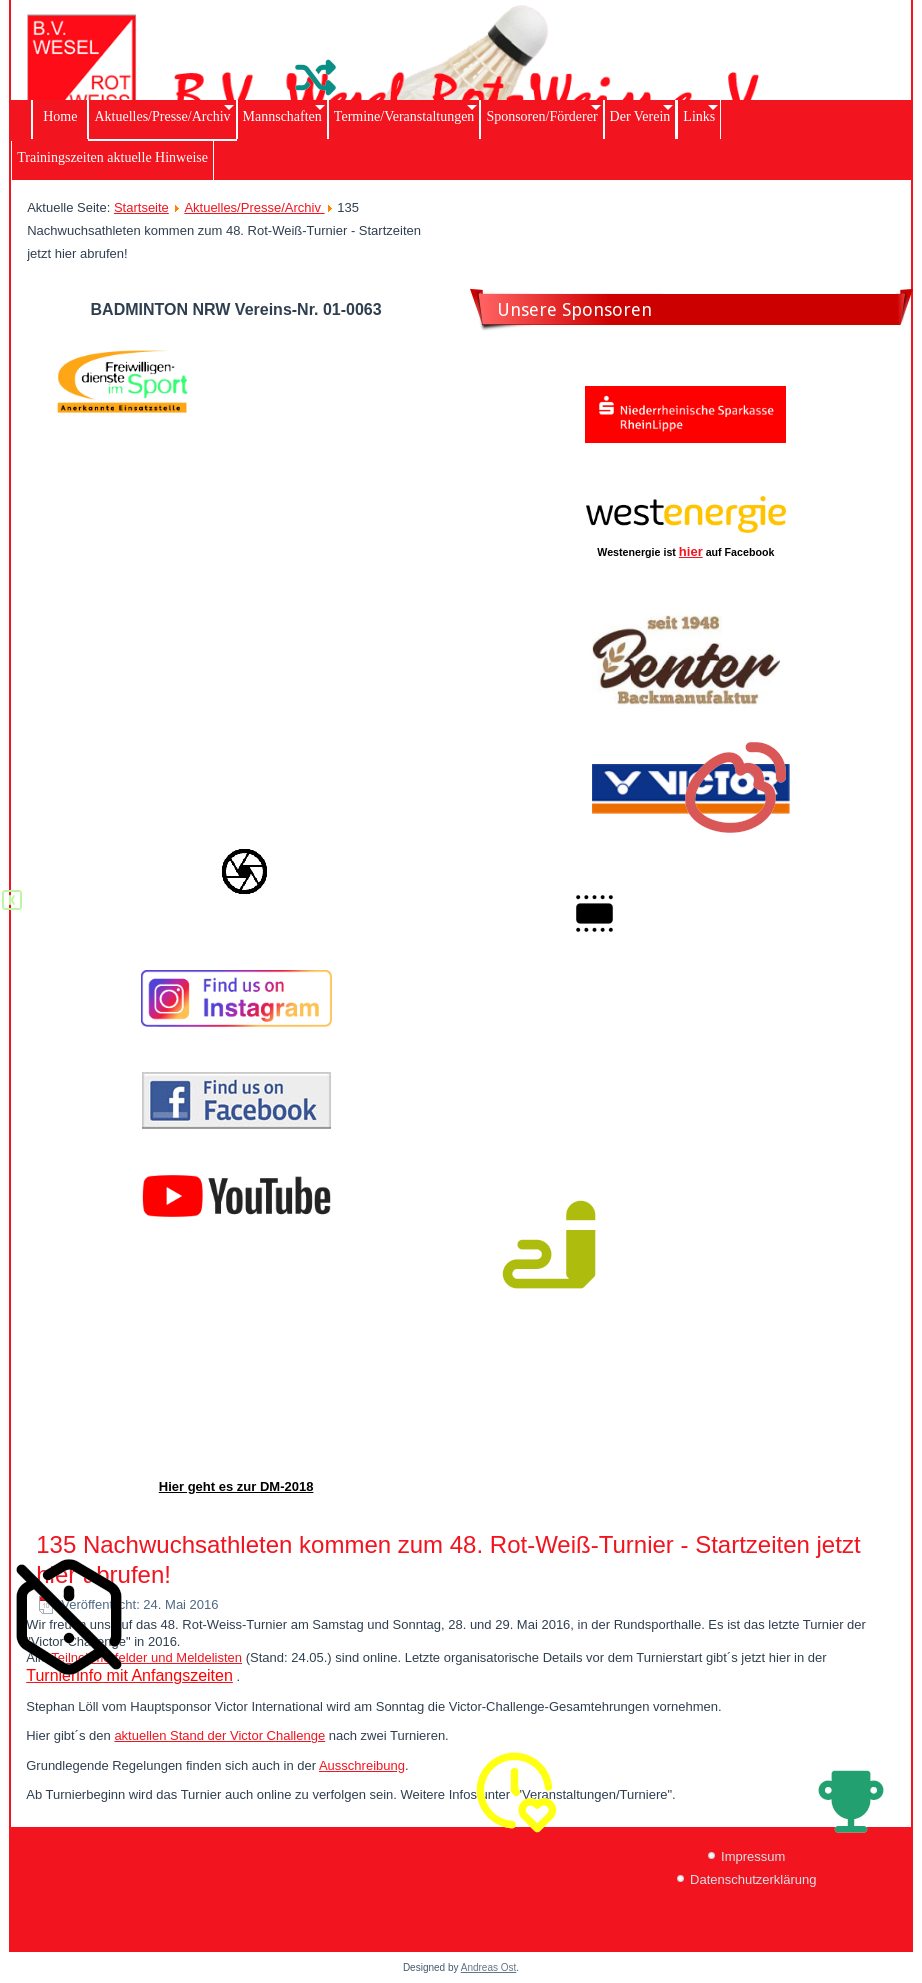 Image resolution: width=922 pixels, height=1983 pixels. Describe the element at coordinates (594, 913) in the screenshot. I see `insert a new content section` at that location.